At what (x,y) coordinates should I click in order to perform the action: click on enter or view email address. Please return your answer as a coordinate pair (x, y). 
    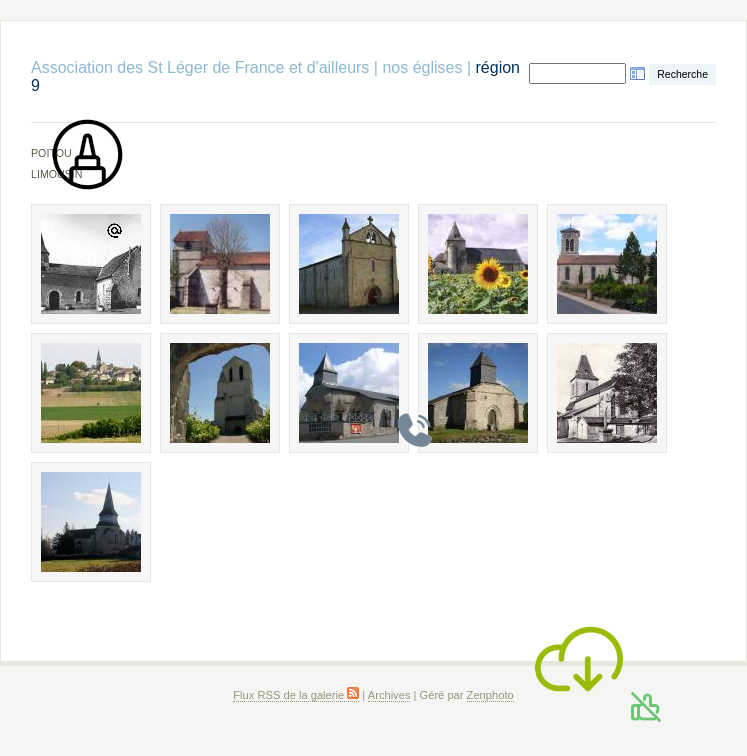
    Looking at the image, I should click on (114, 230).